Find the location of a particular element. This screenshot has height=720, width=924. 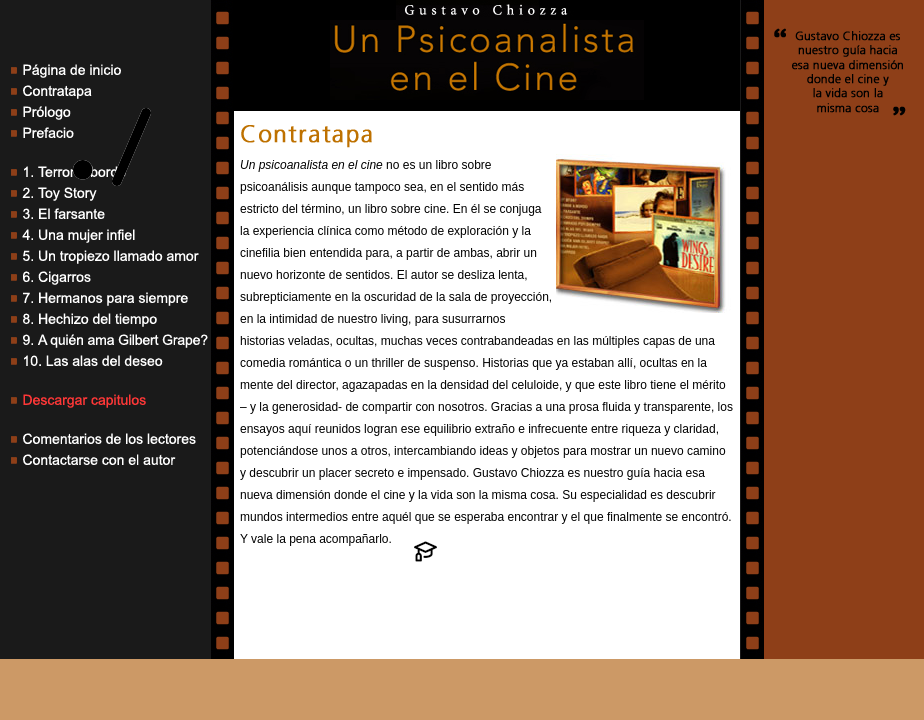

access learning or education resources is located at coordinates (425, 551).